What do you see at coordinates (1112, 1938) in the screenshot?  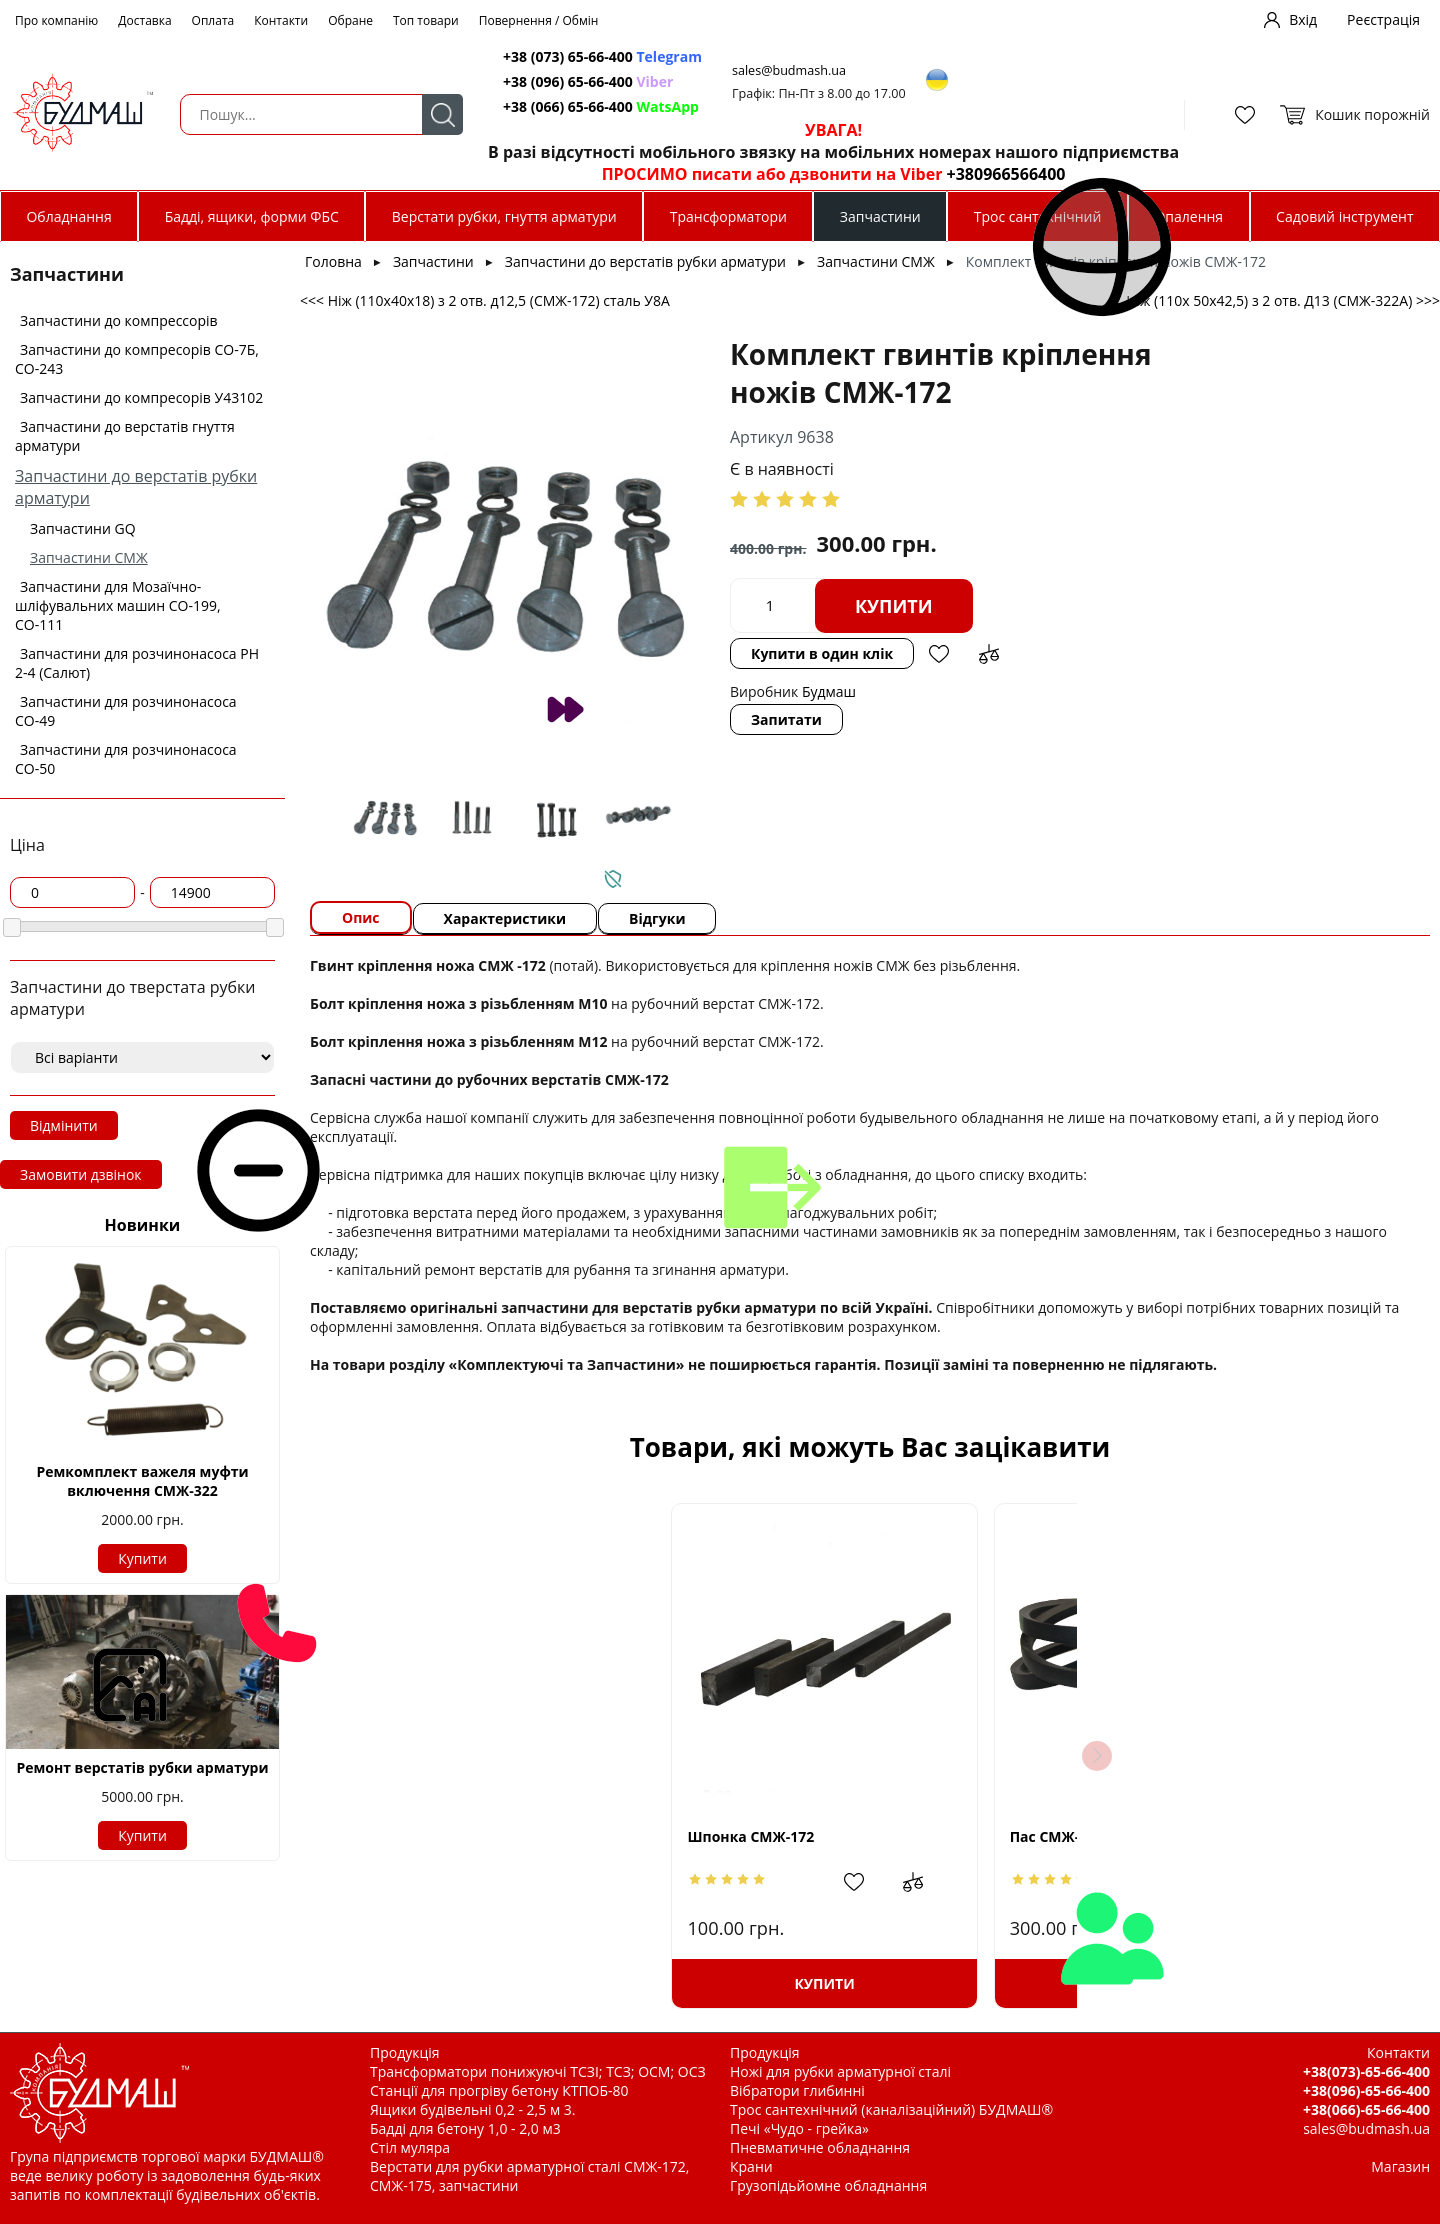 I see `view contacts or friends list` at bounding box center [1112, 1938].